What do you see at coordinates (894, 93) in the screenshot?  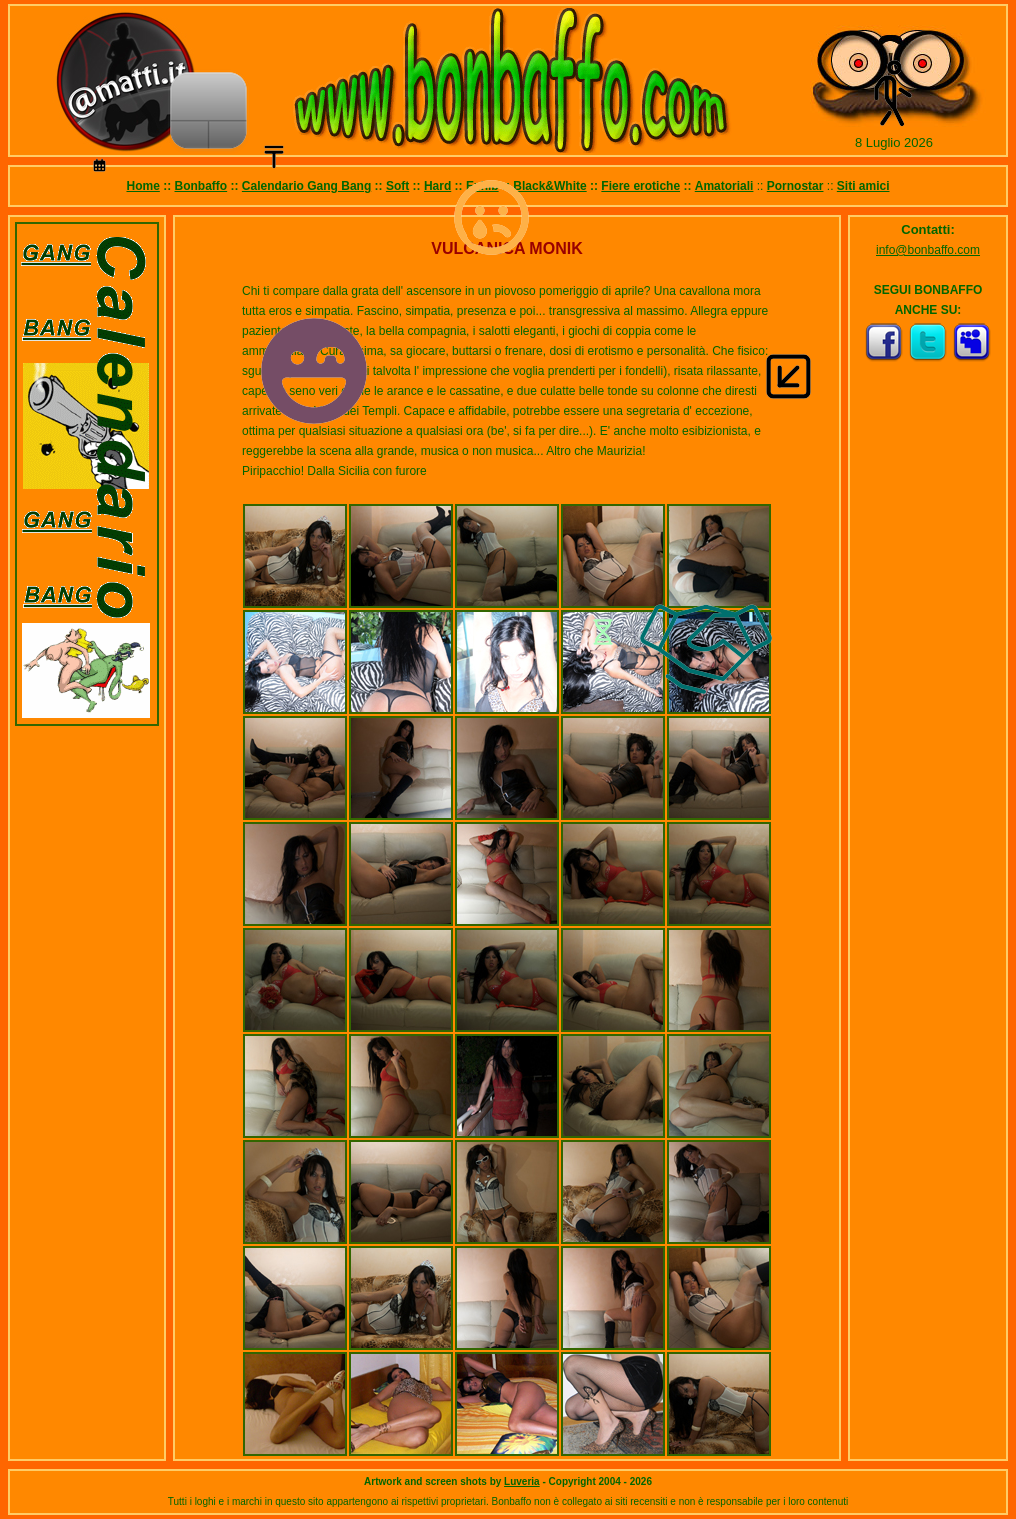 I see `select walking directions` at bounding box center [894, 93].